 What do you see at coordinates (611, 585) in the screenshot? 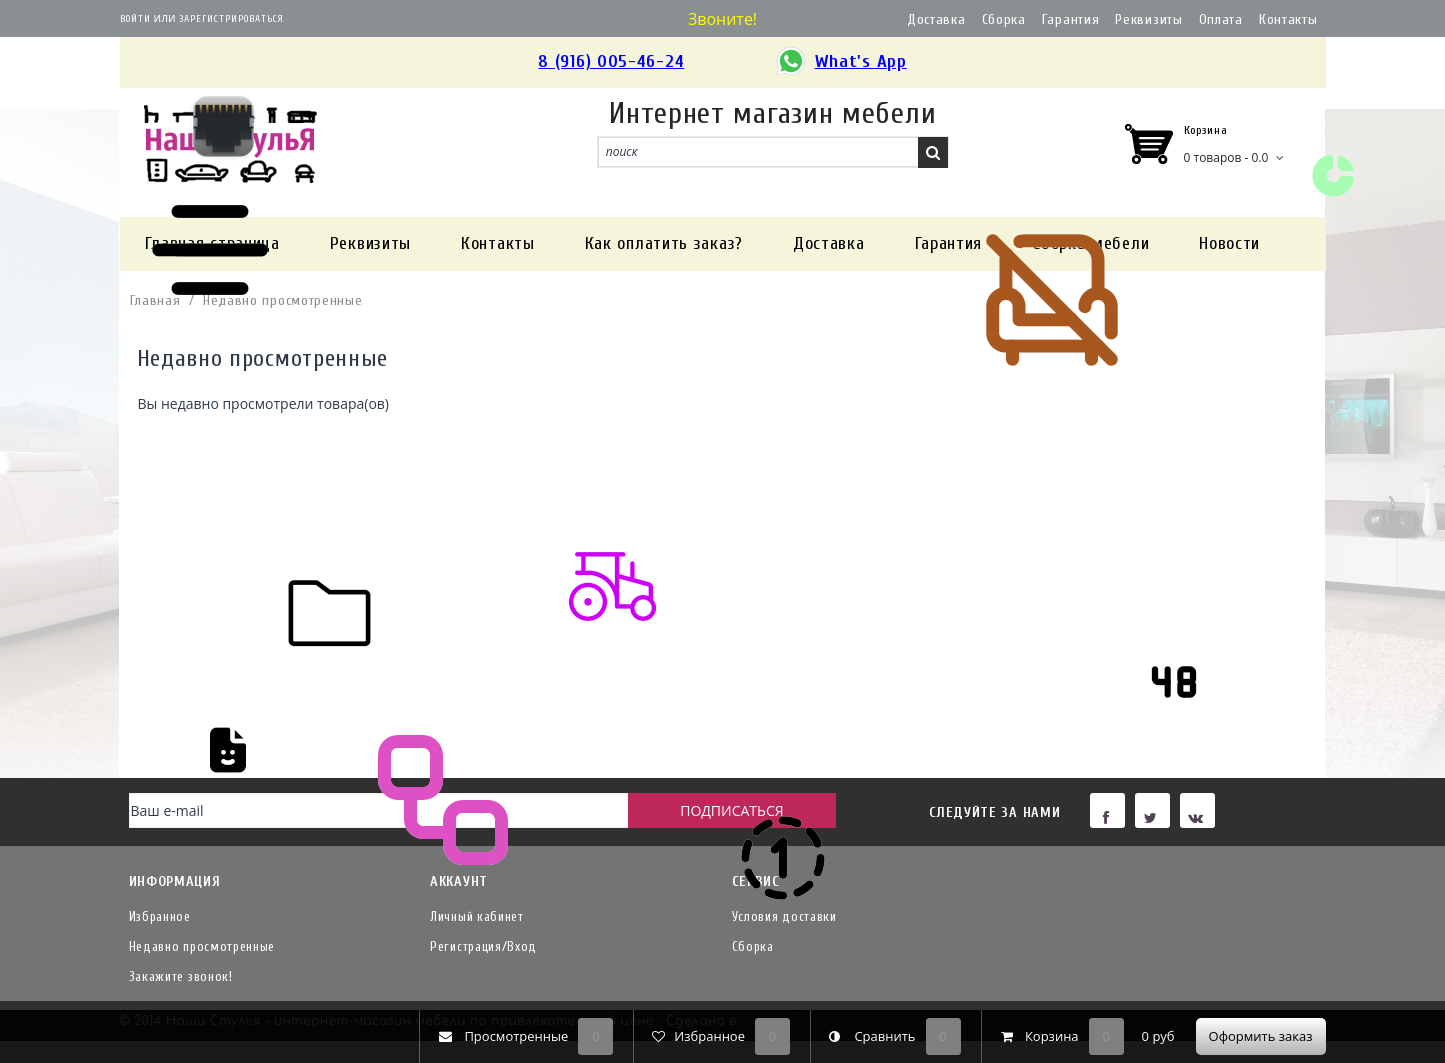
I see `access farming or agricultural features` at bounding box center [611, 585].